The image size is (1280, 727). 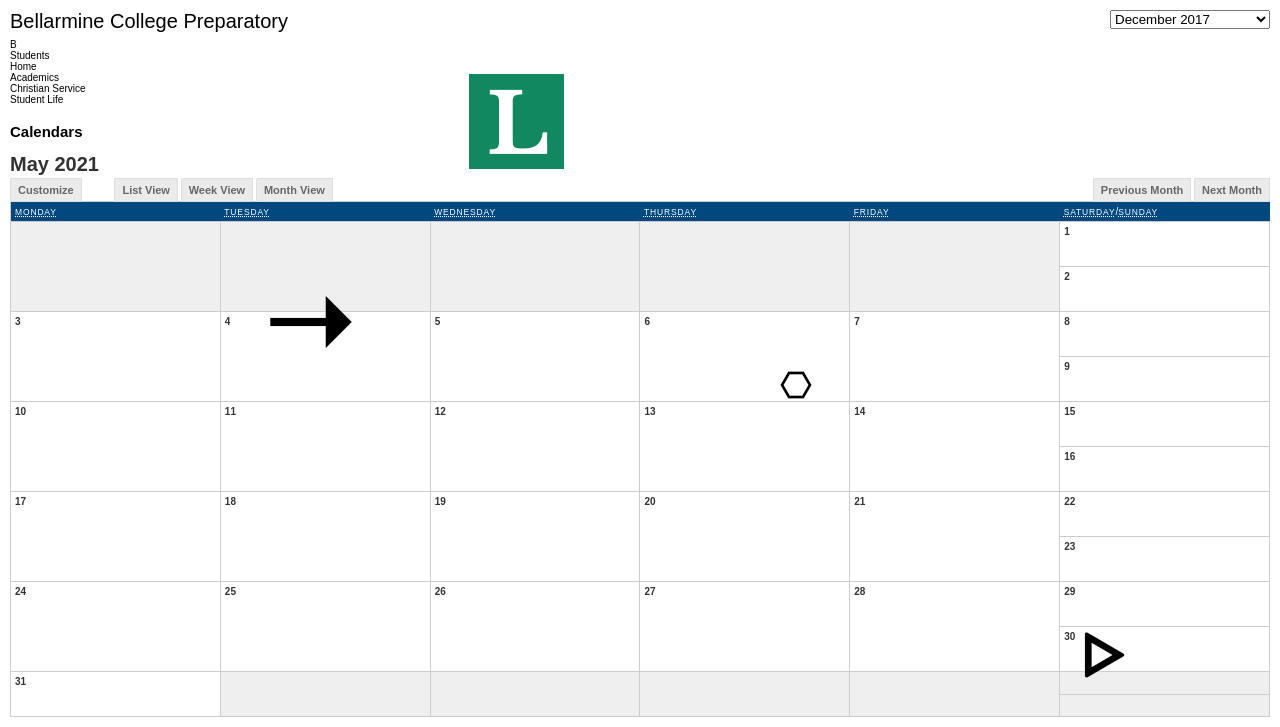 I want to click on visit the Lobsters link aggregation site, so click(x=516, y=121).